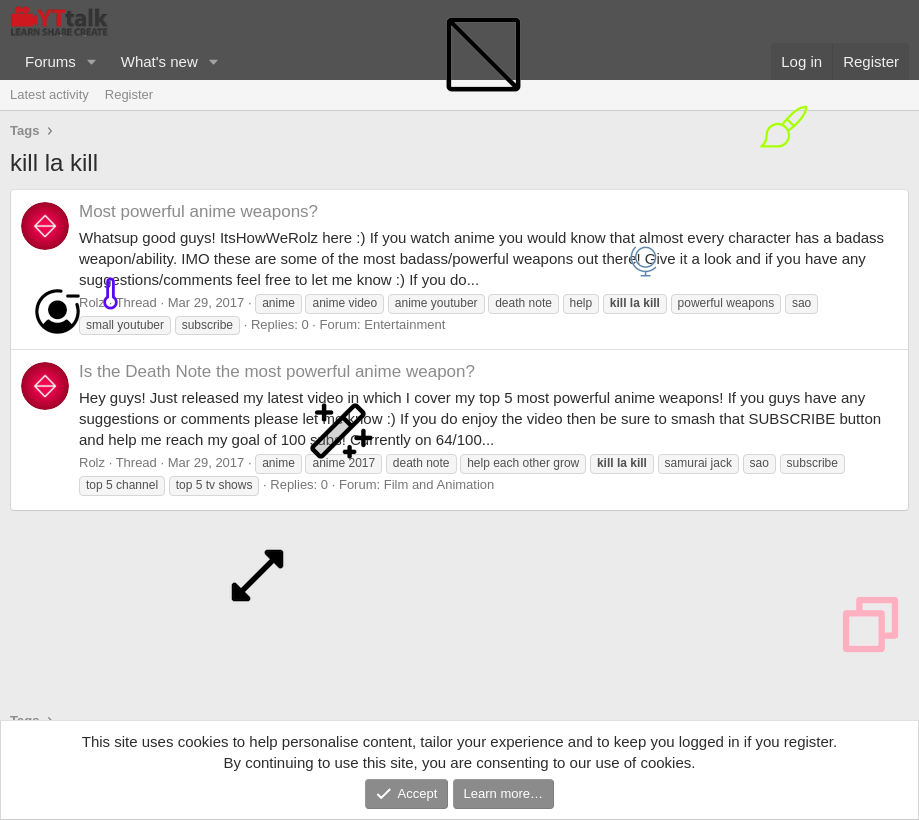 The image size is (919, 820). I want to click on access global or international settings, so click(644, 260).